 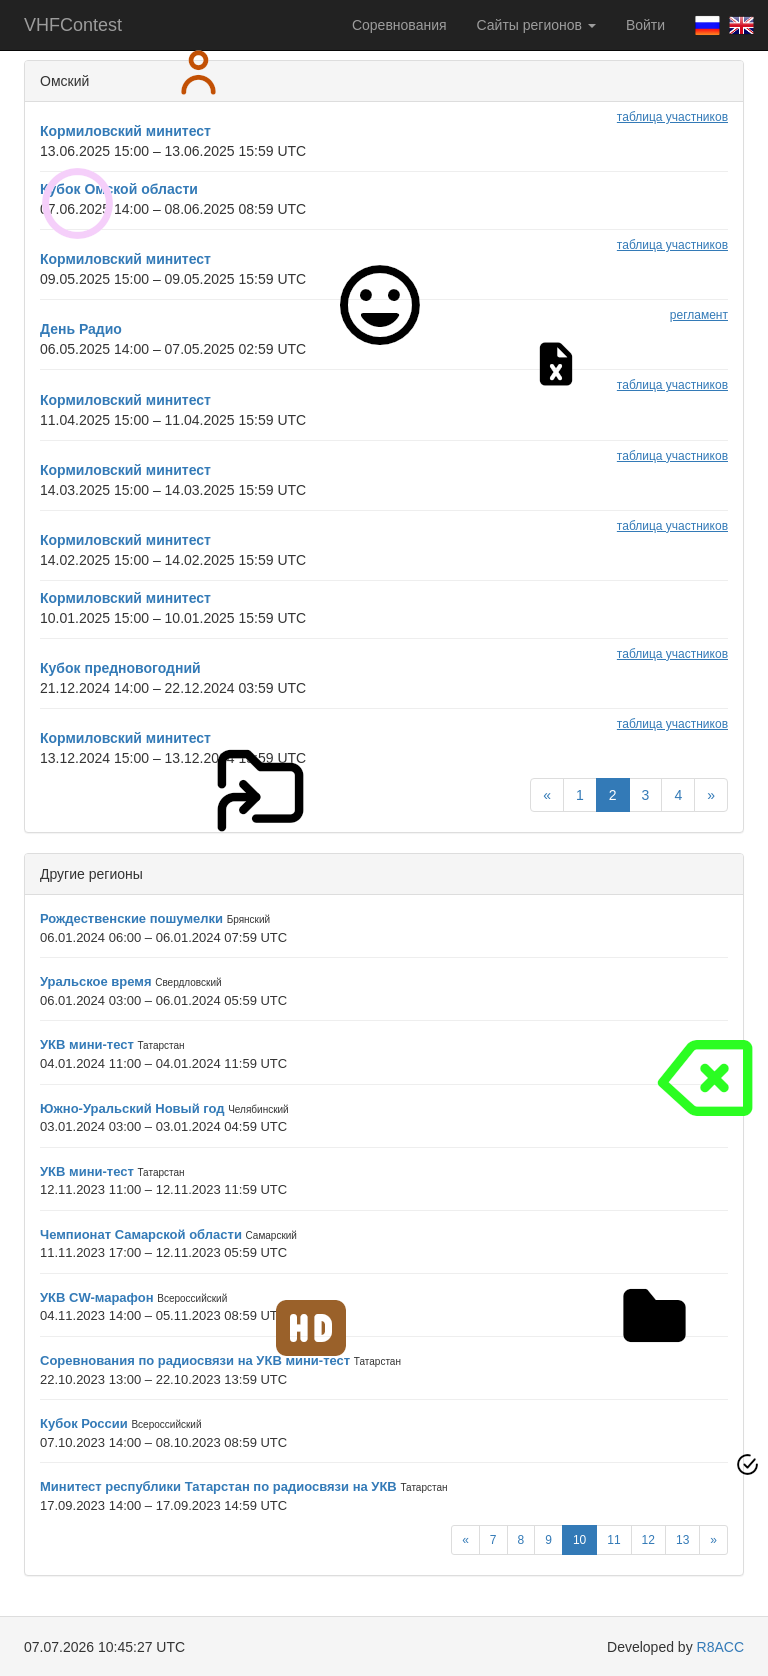 I want to click on view your profile, so click(x=198, y=72).